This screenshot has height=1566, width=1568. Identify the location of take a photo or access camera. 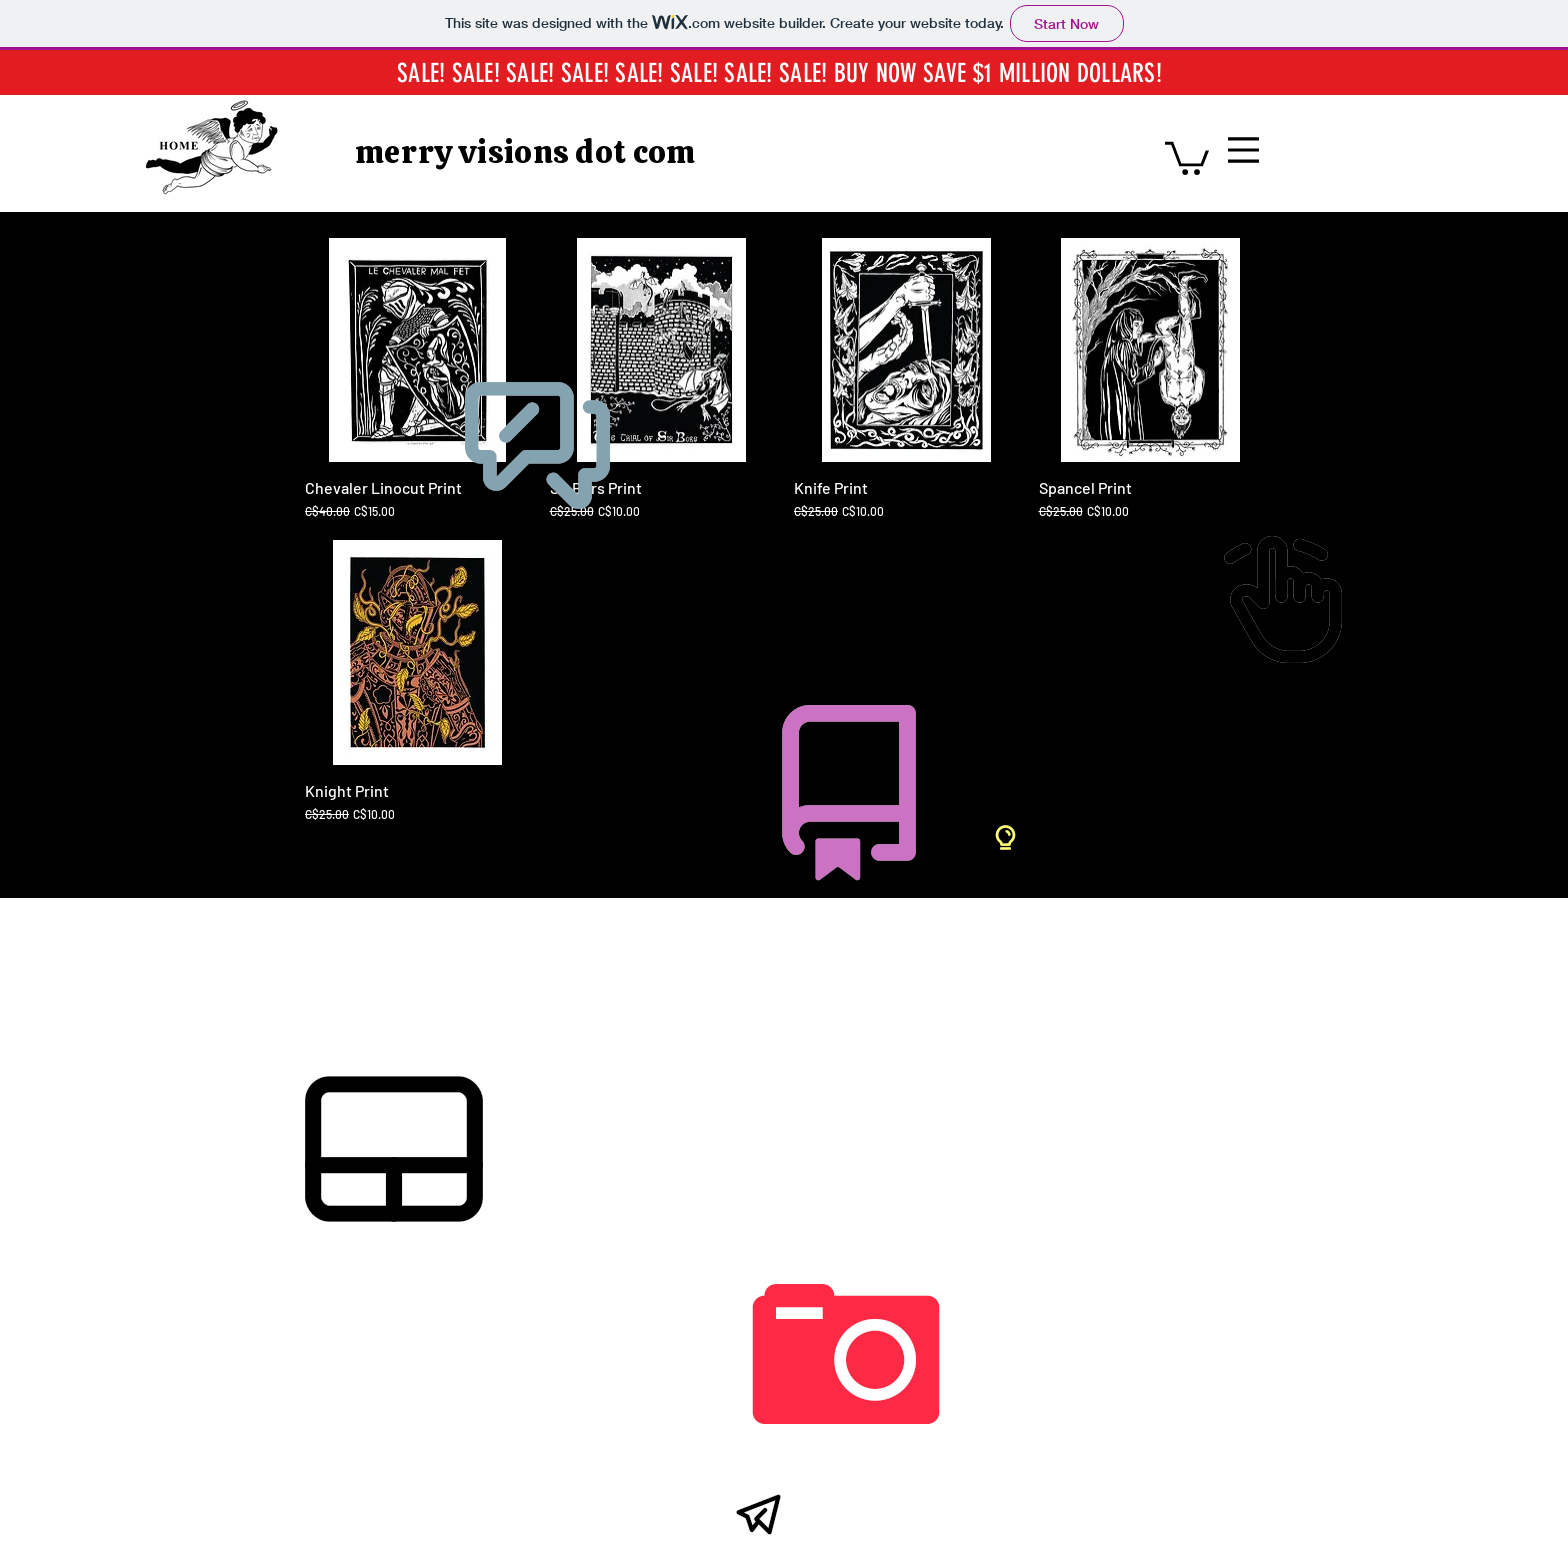
(846, 1354).